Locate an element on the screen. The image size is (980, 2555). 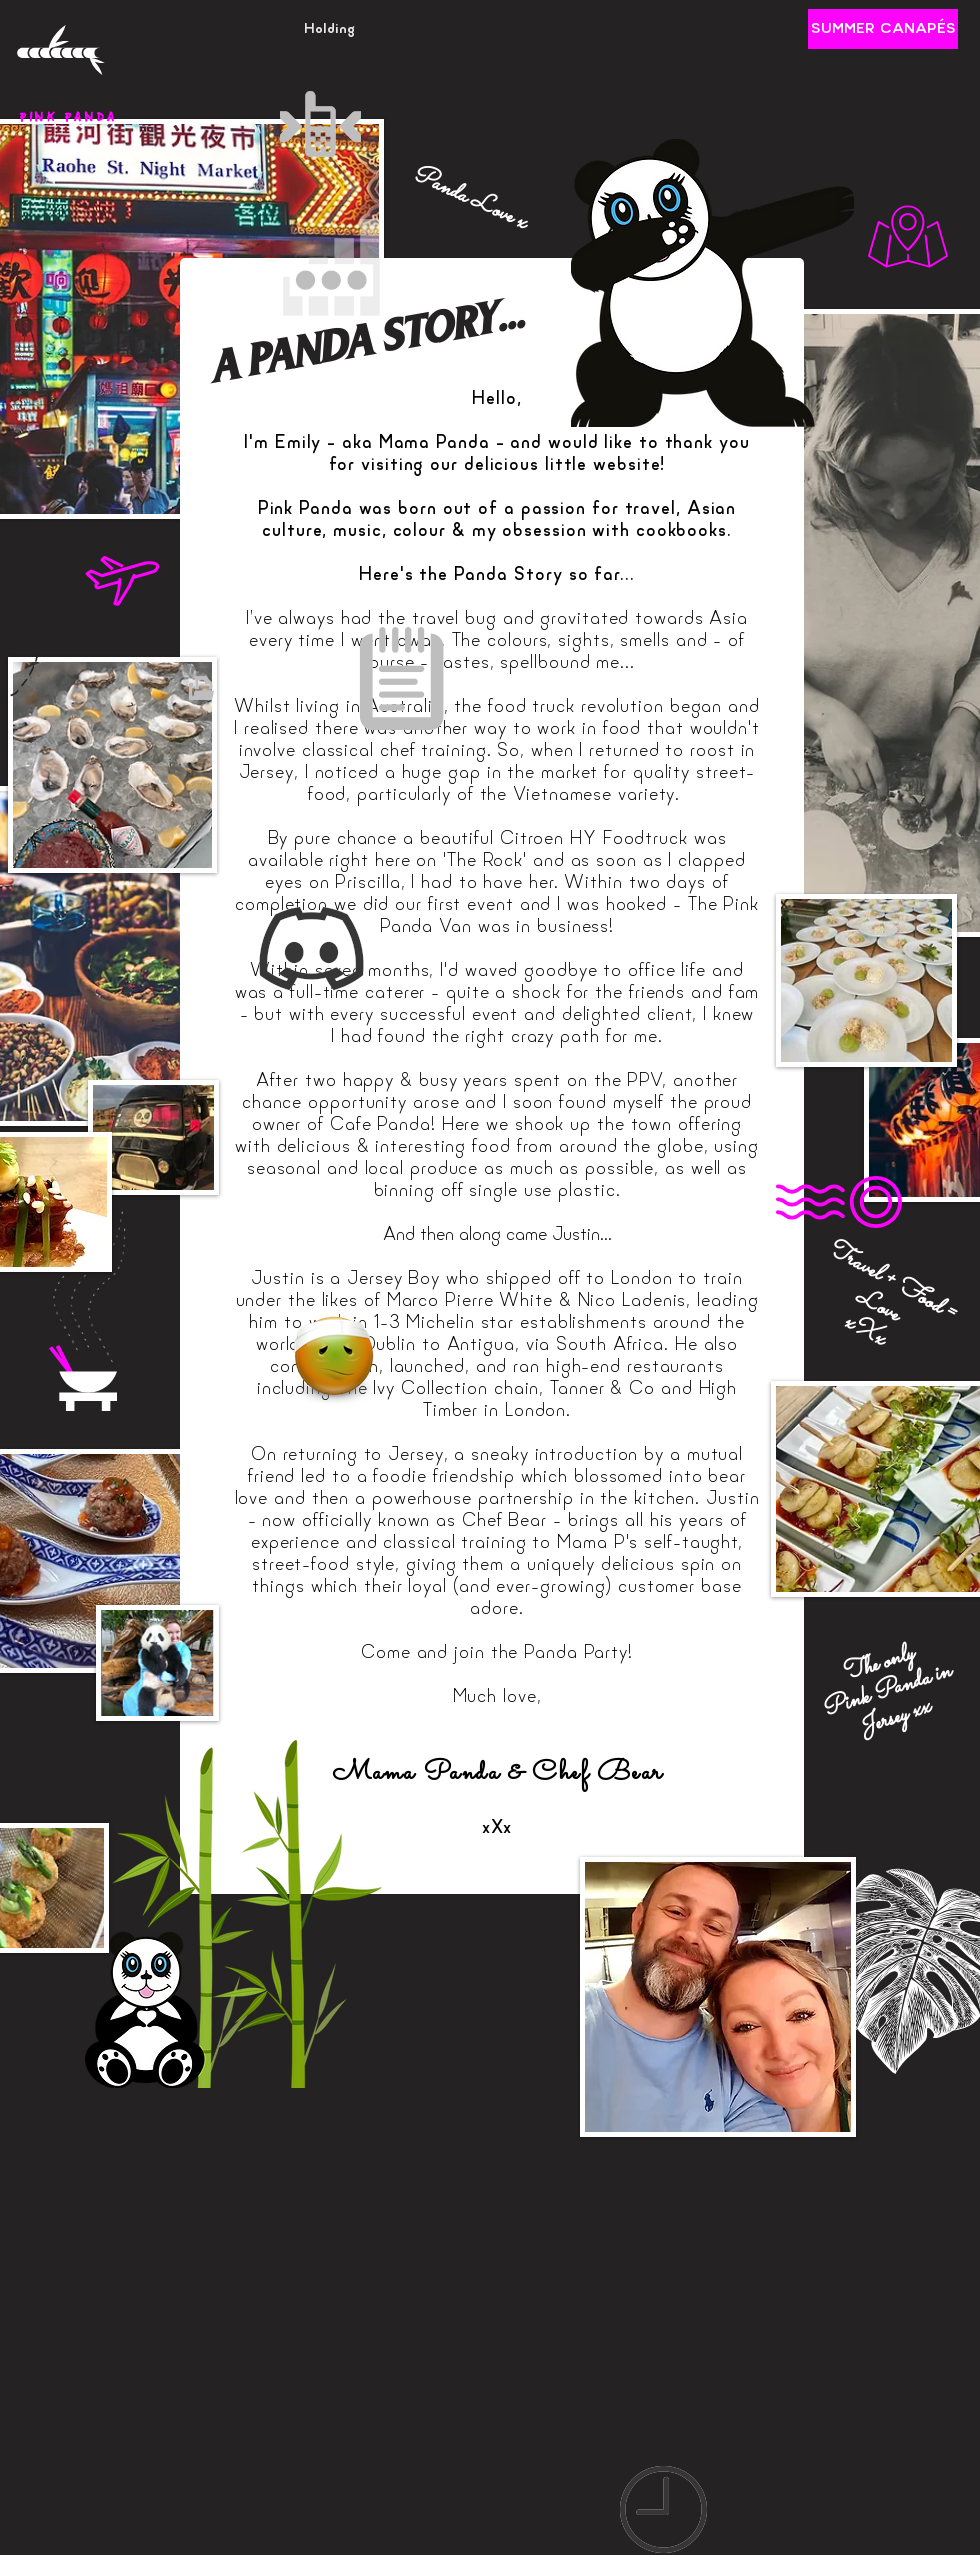
open Discord app is located at coordinates (311, 948).